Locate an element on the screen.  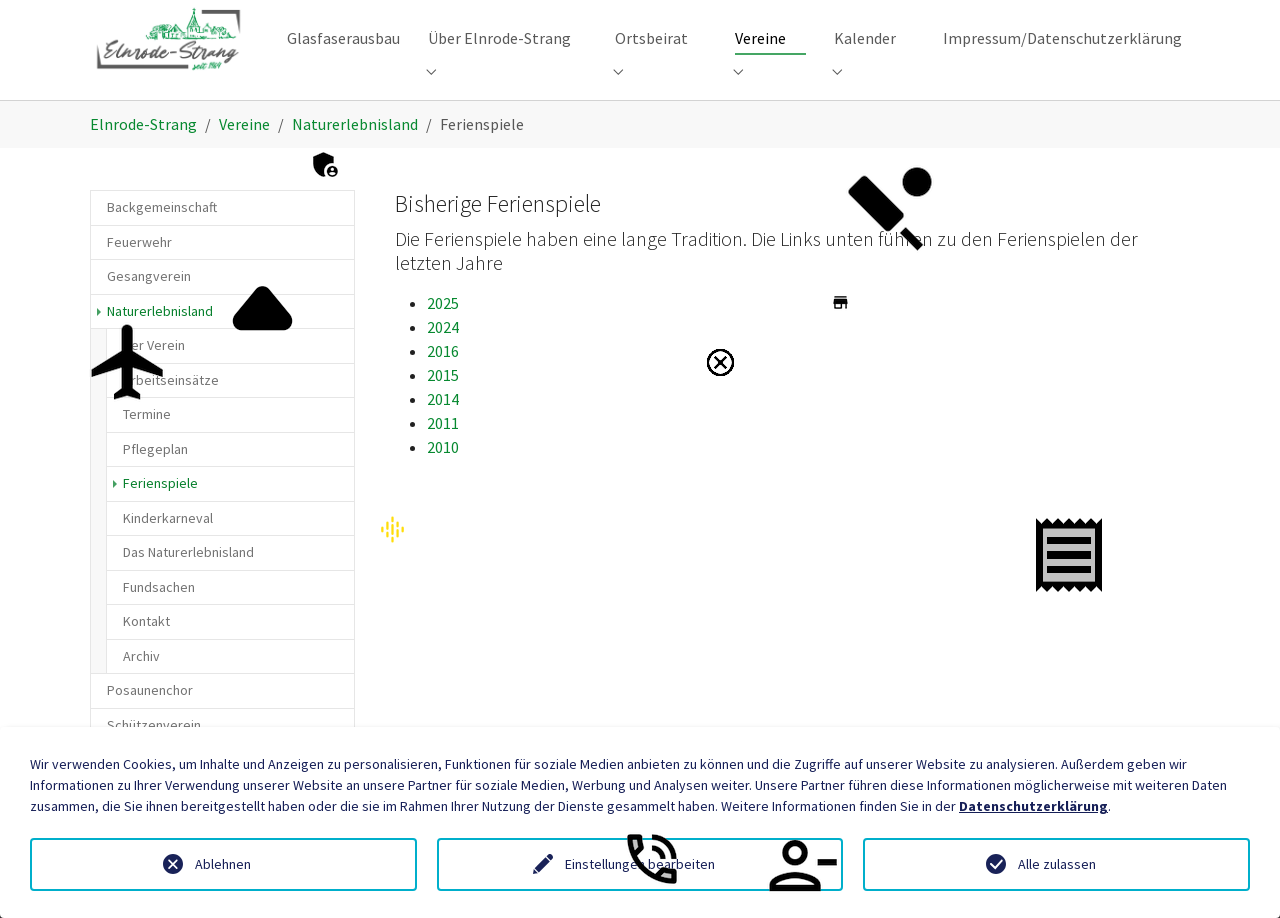
view purchase receipt or transaction history is located at coordinates (1069, 555).